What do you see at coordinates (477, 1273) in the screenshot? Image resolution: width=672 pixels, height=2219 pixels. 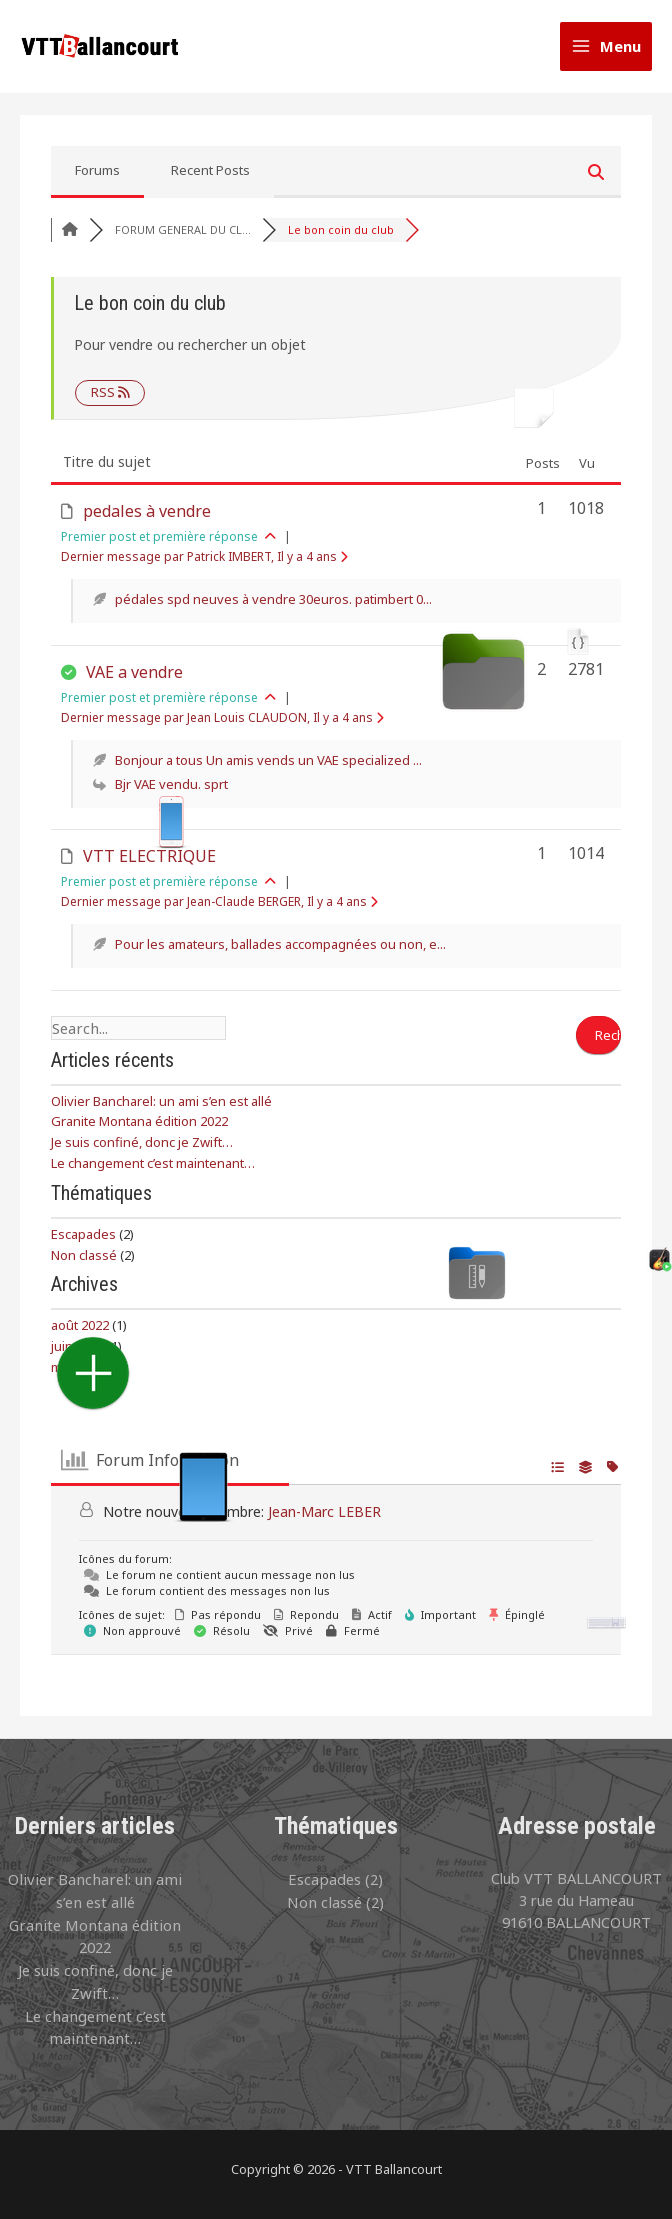 I see `open templates folder` at bounding box center [477, 1273].